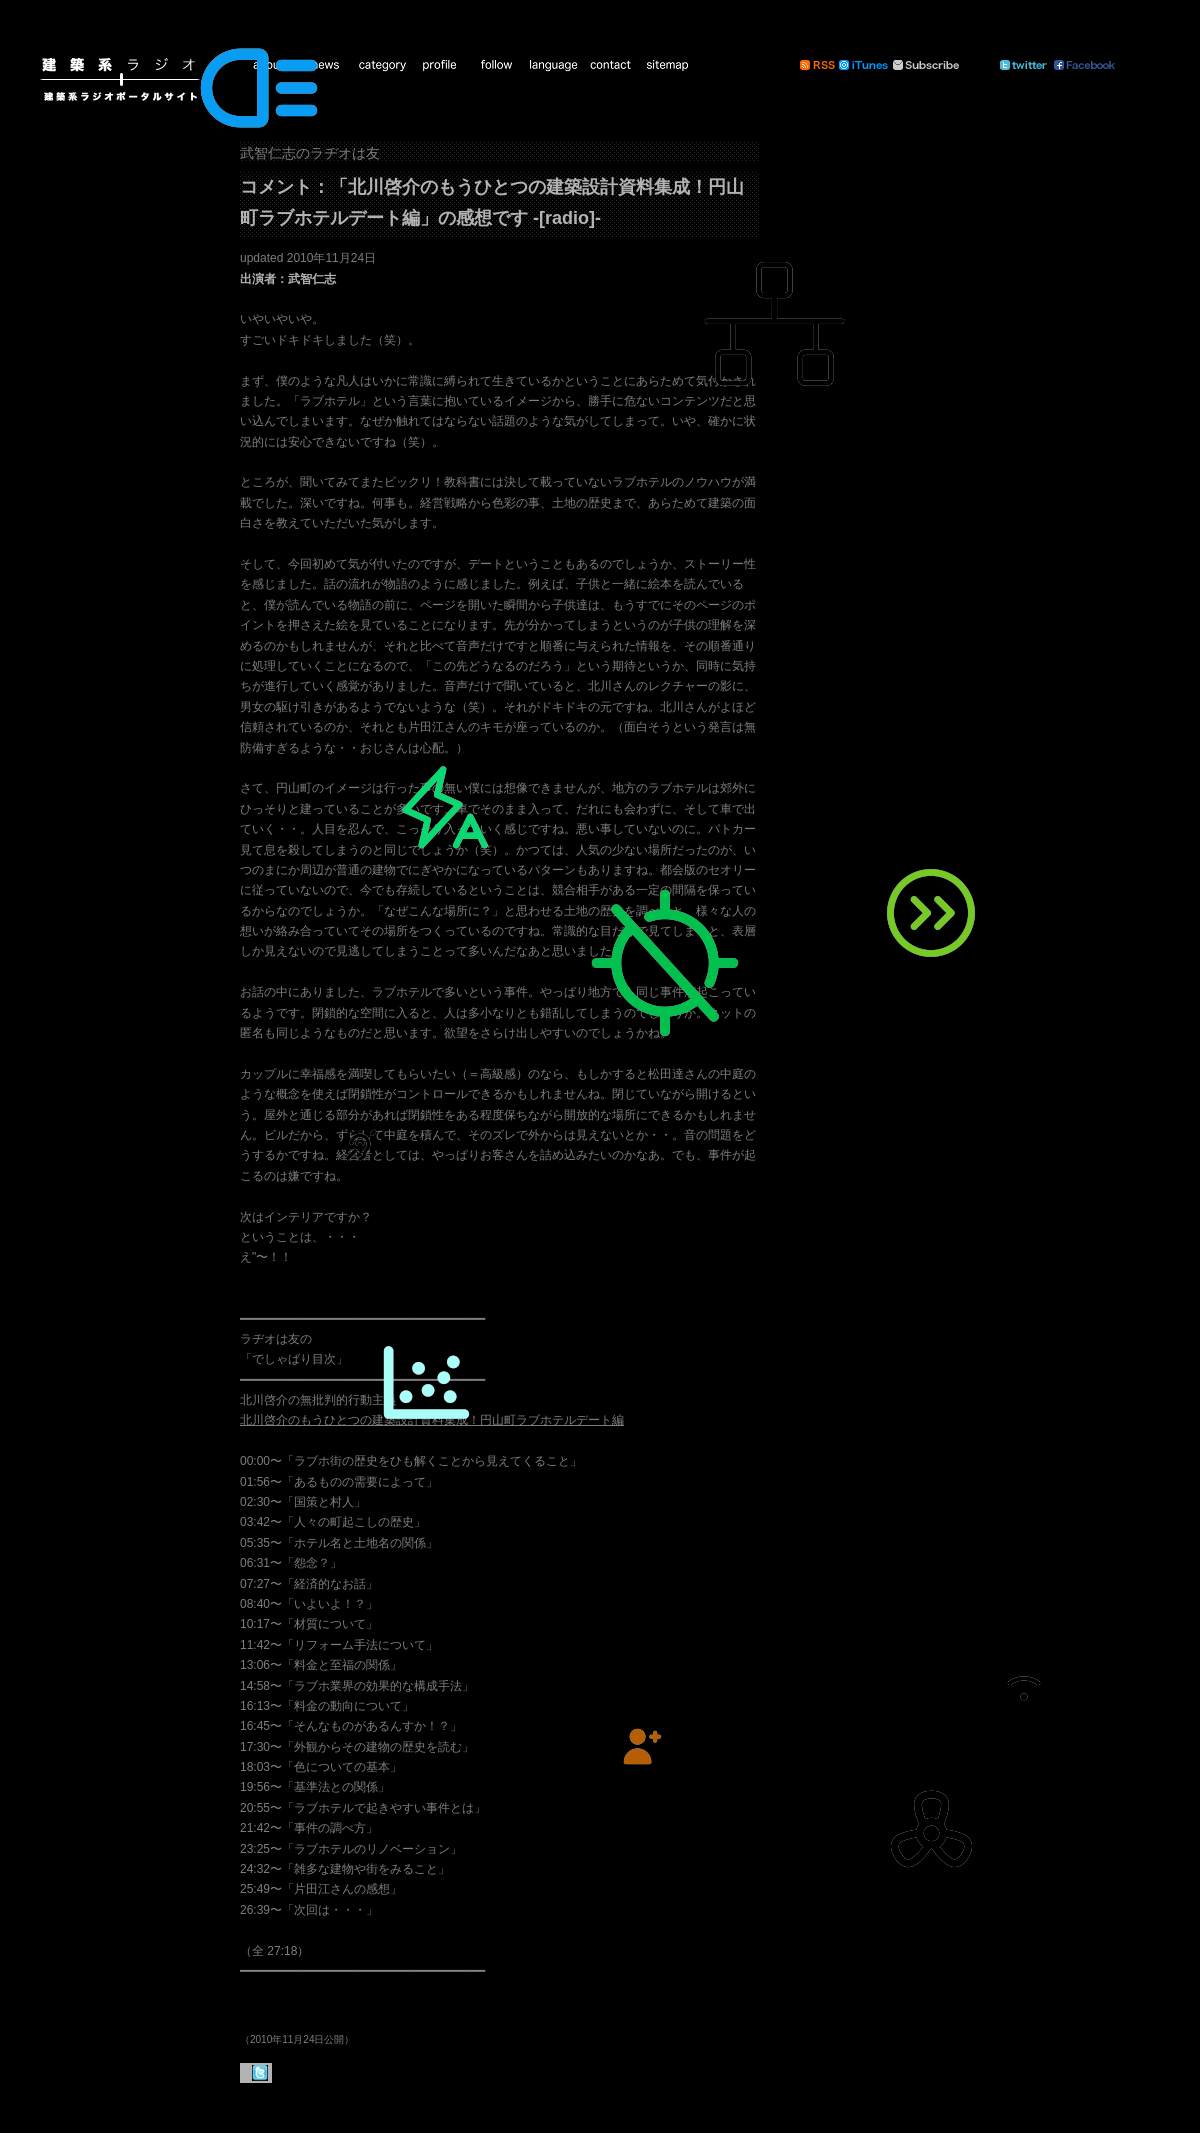 Image resolution: width=1200 pixels, height=2133 pixels. I want to click on indicates weak wifi signal strength, so click(1024, 1670).